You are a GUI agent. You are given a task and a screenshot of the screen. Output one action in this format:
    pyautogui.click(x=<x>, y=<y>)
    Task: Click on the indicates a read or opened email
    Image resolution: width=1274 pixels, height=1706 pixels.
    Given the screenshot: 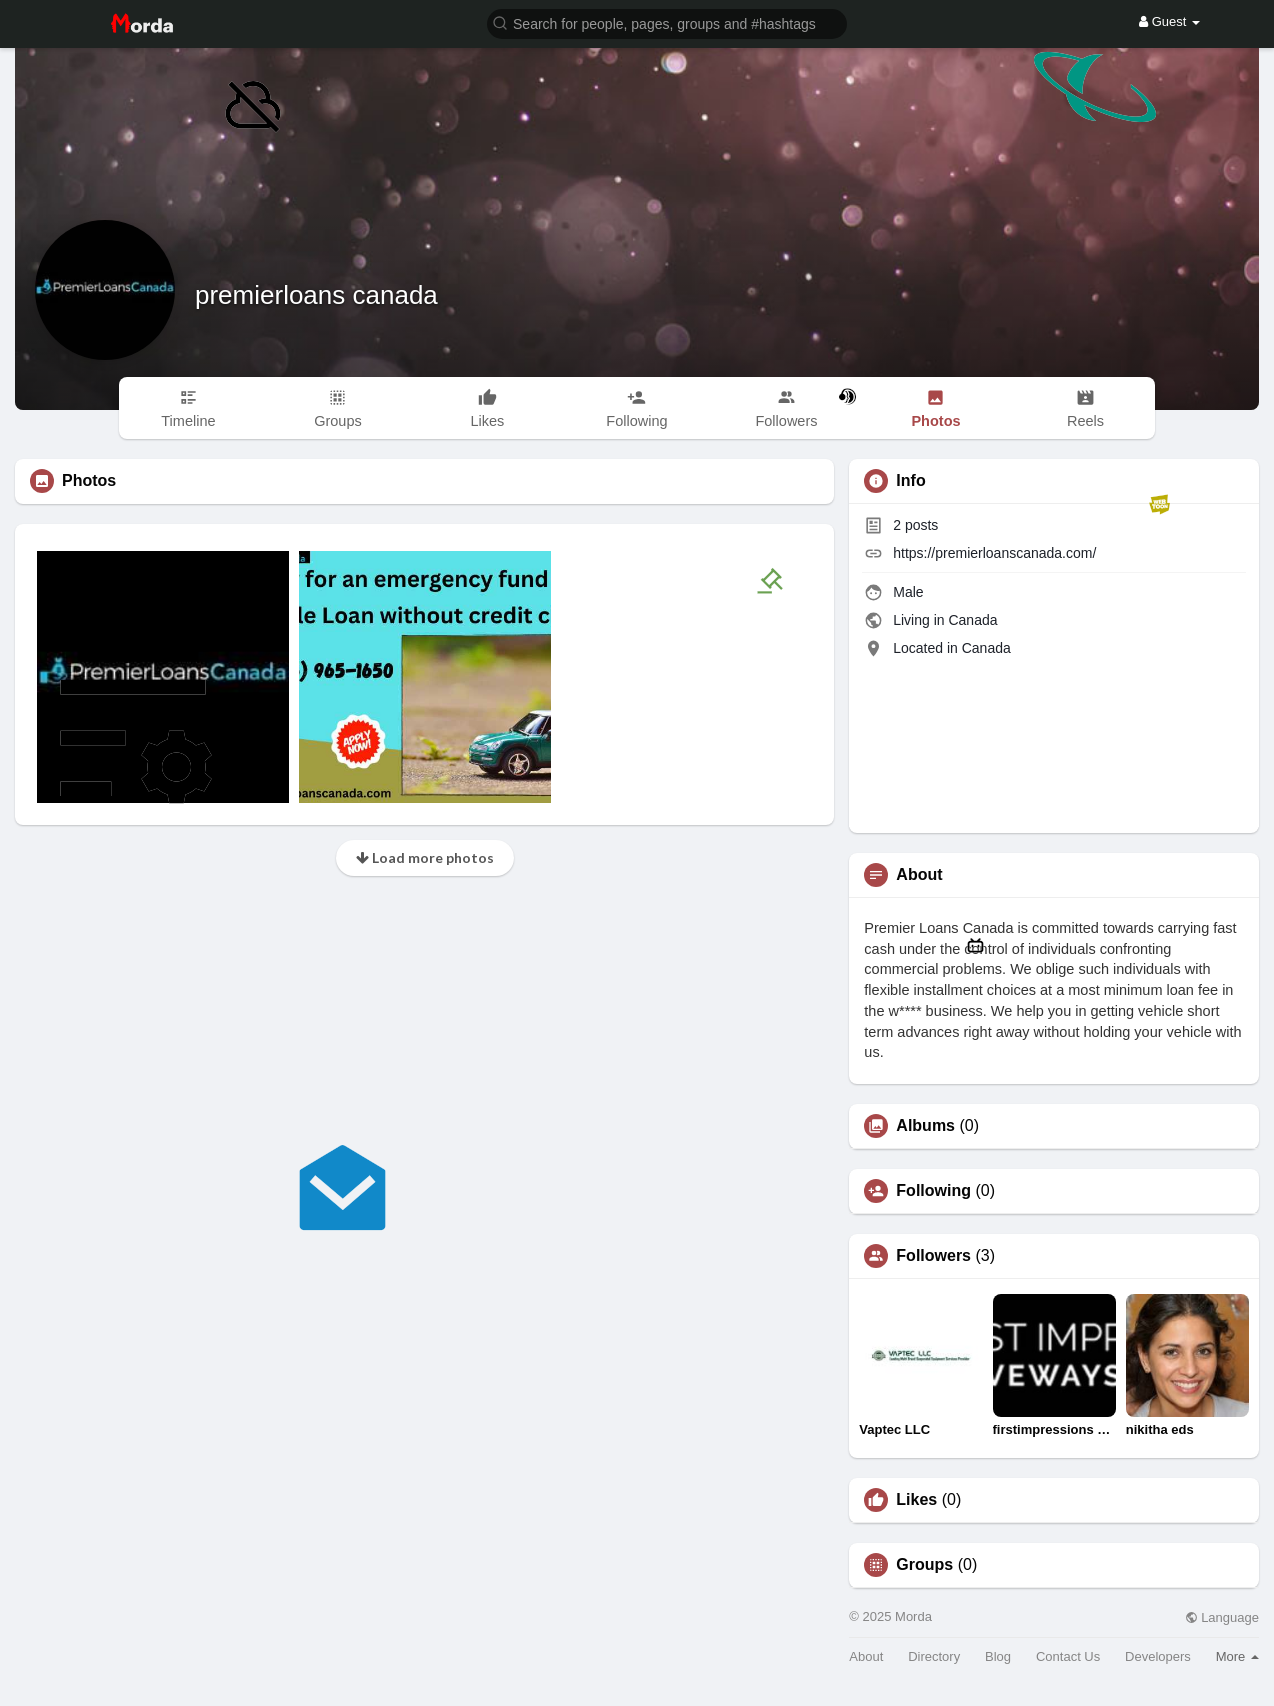 What is the action you would take?
    pyautogui.click(x=342, y=1191)
    